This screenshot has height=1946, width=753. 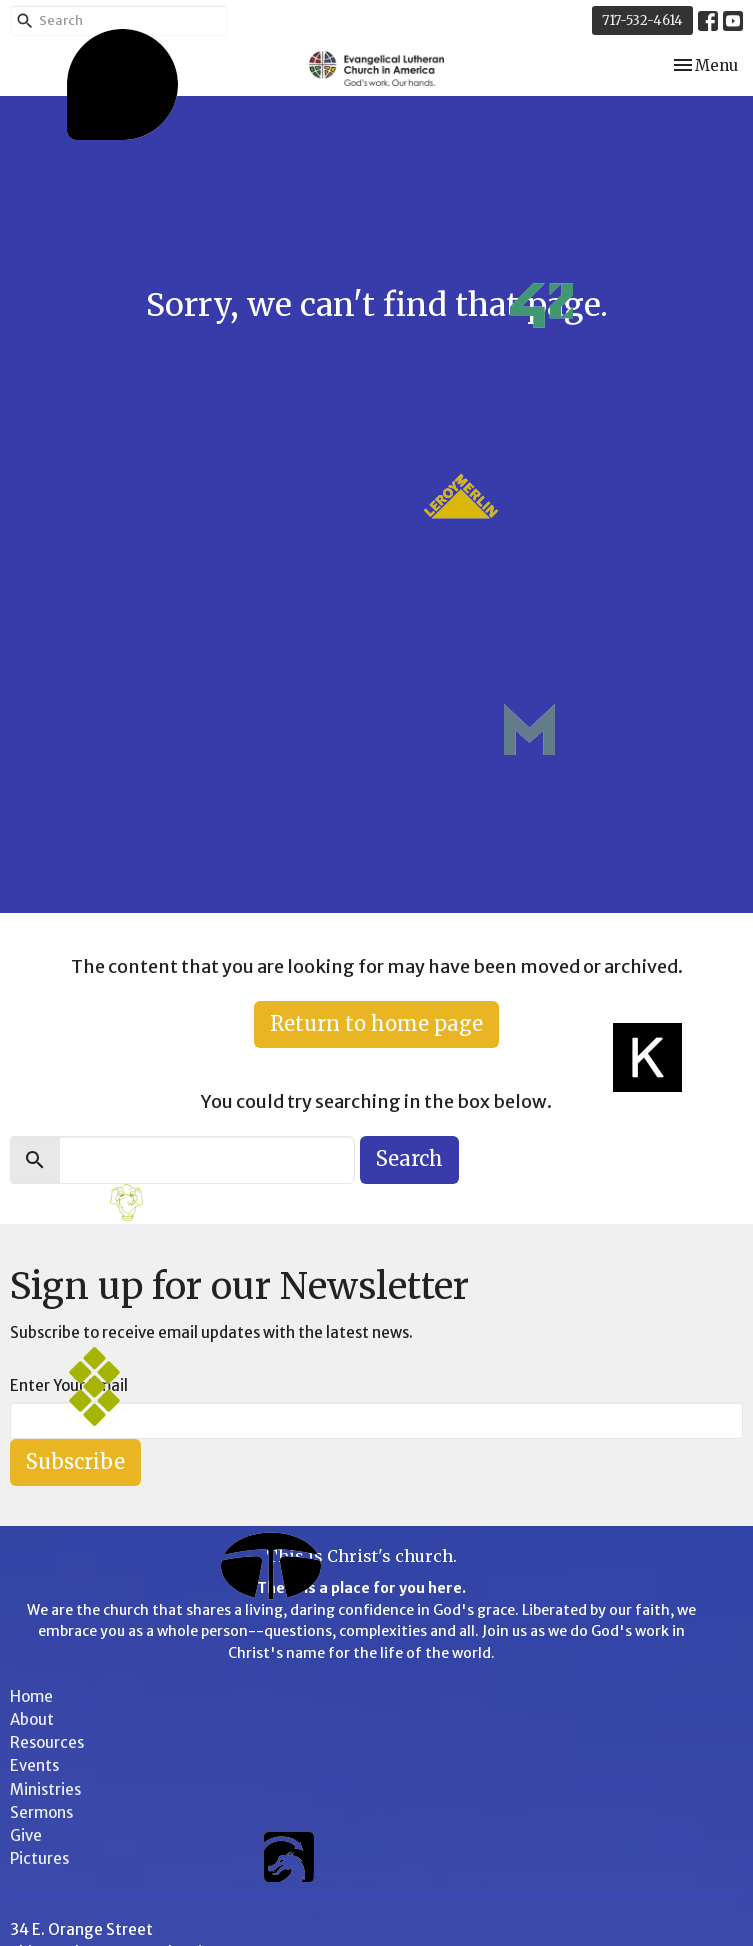 I want to click on tata group company logo, so click(x=271, y=1566).